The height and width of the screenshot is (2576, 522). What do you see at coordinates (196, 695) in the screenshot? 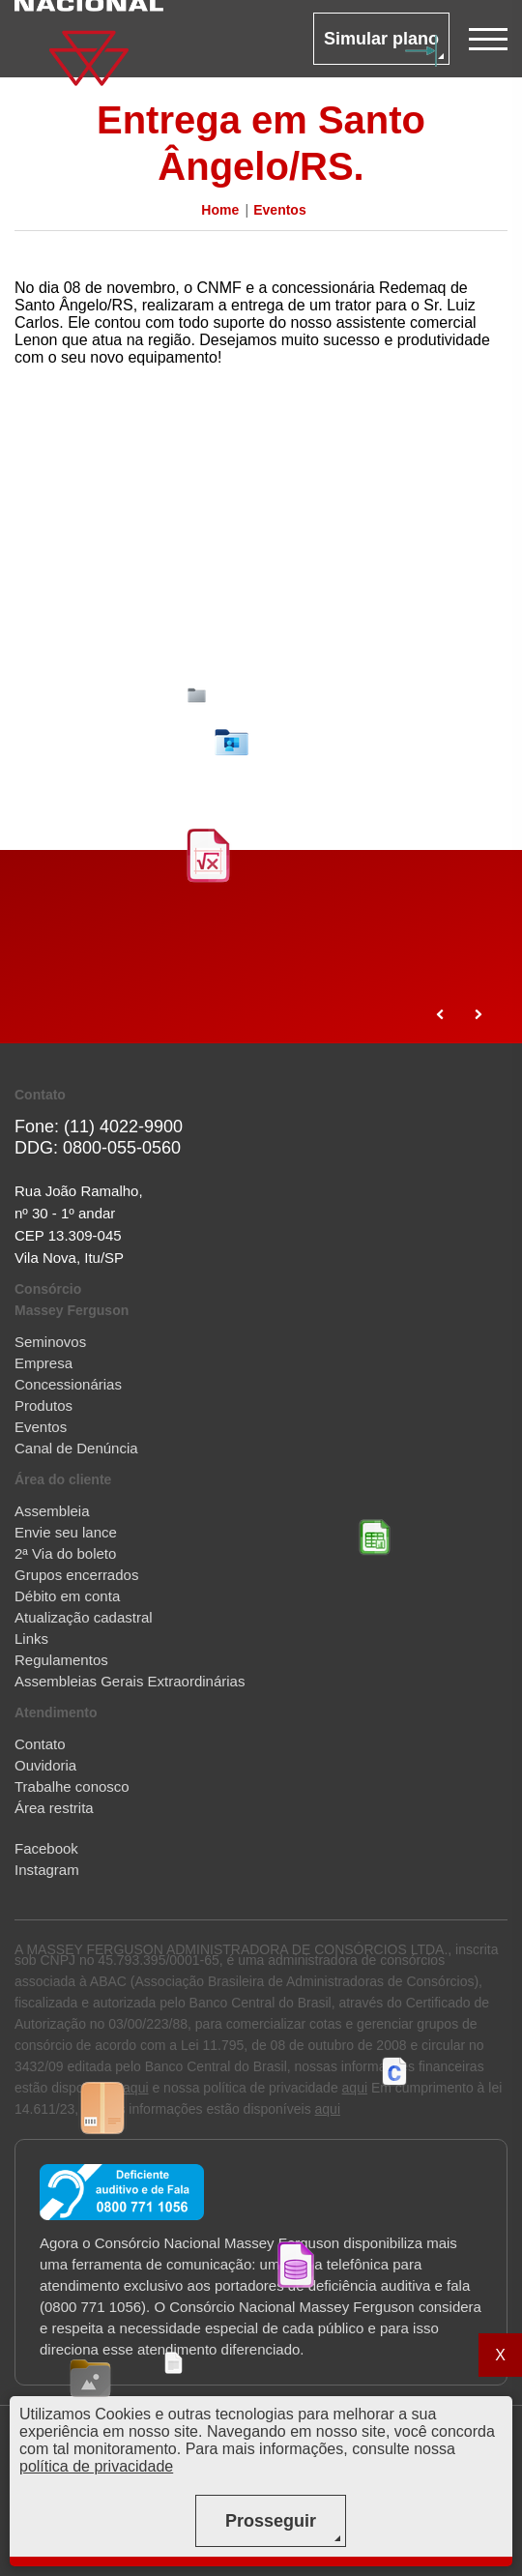
I see `open a folder to view its contents` at bounding box center [196, 695].